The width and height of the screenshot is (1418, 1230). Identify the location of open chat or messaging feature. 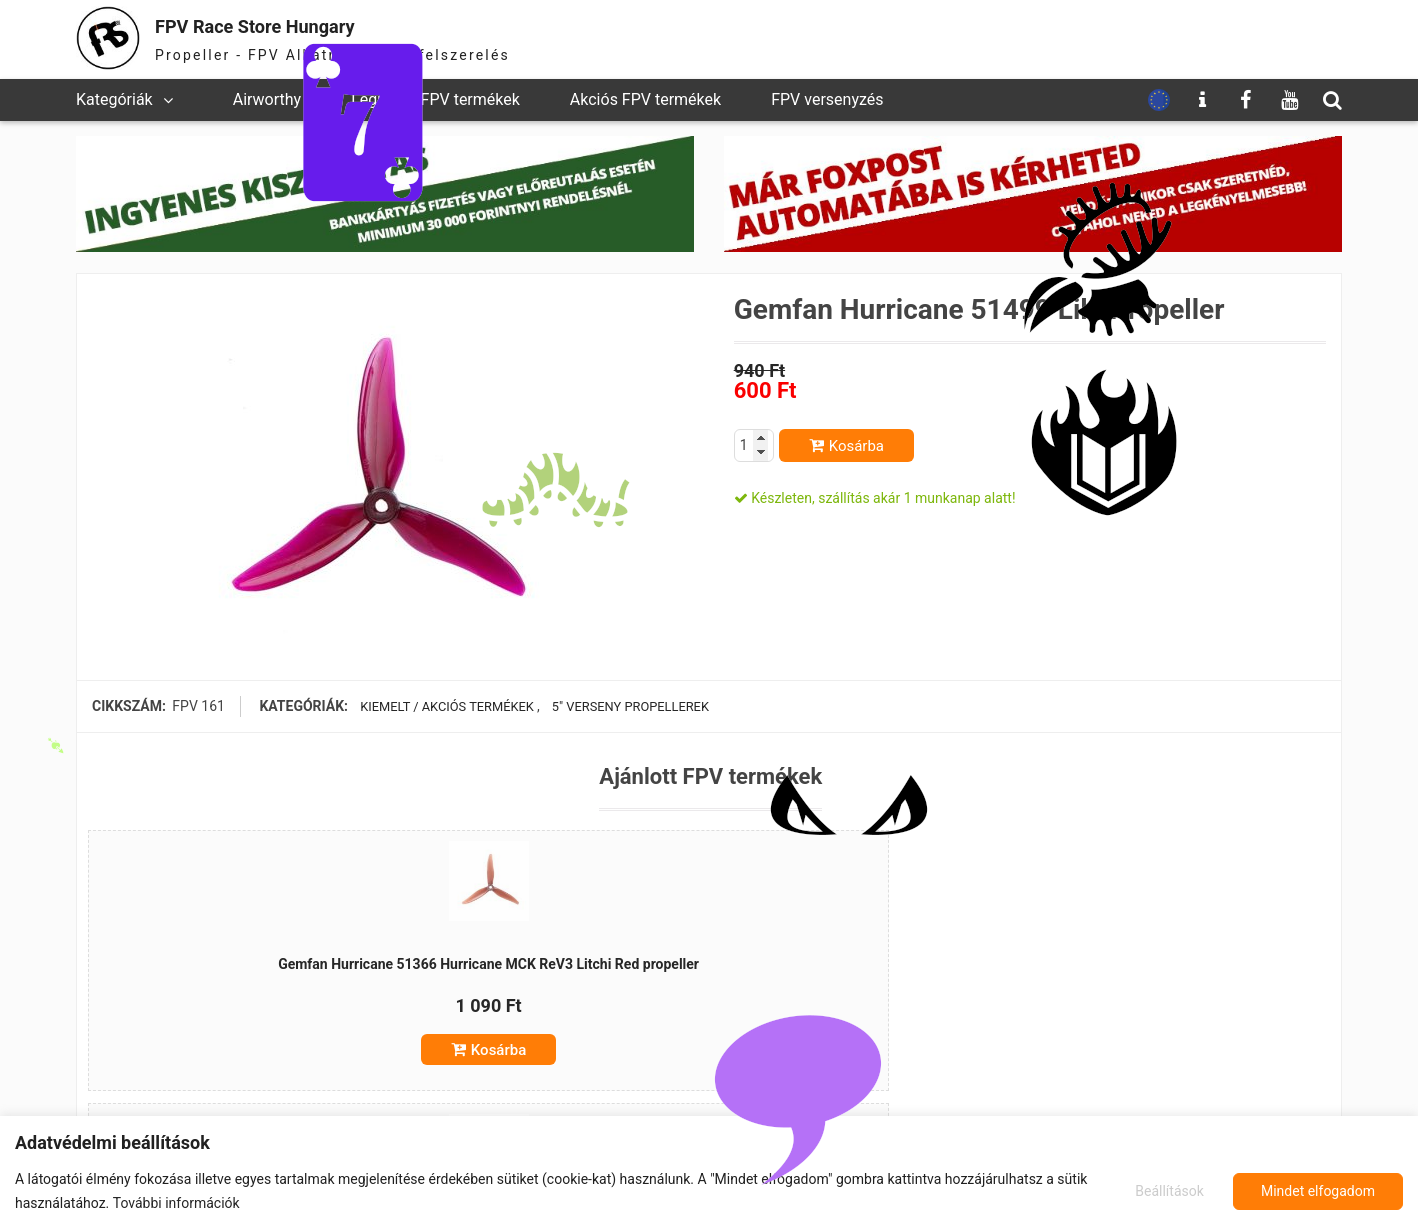
(798, 1100).